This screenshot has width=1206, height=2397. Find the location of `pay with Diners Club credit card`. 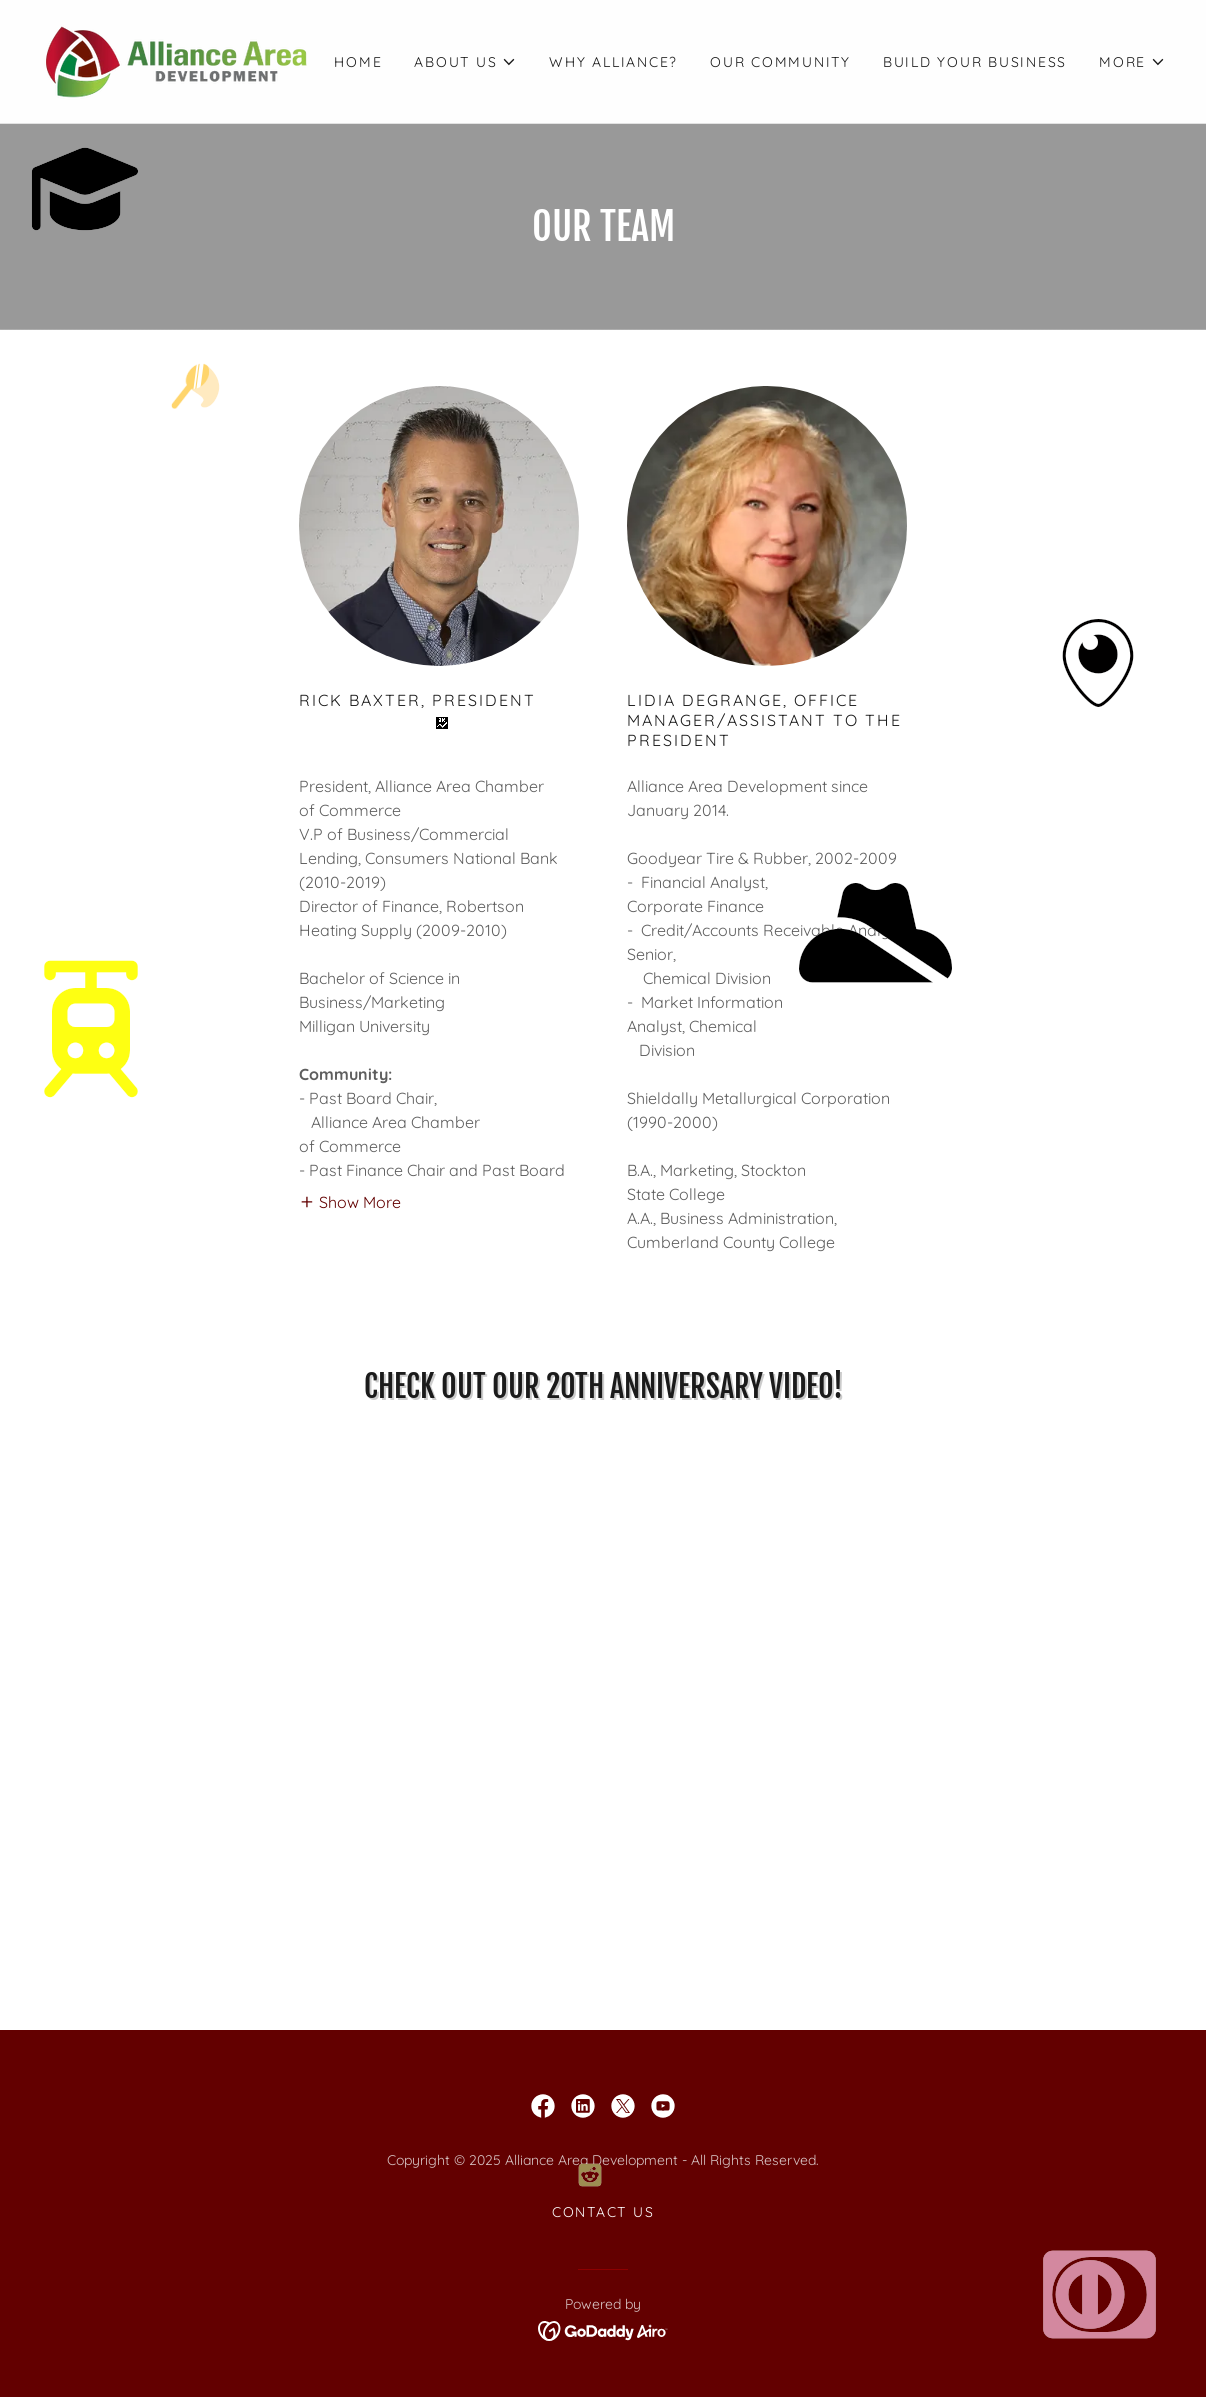

pay with Diners Club credit card is located at coordinates (1099, 2294).